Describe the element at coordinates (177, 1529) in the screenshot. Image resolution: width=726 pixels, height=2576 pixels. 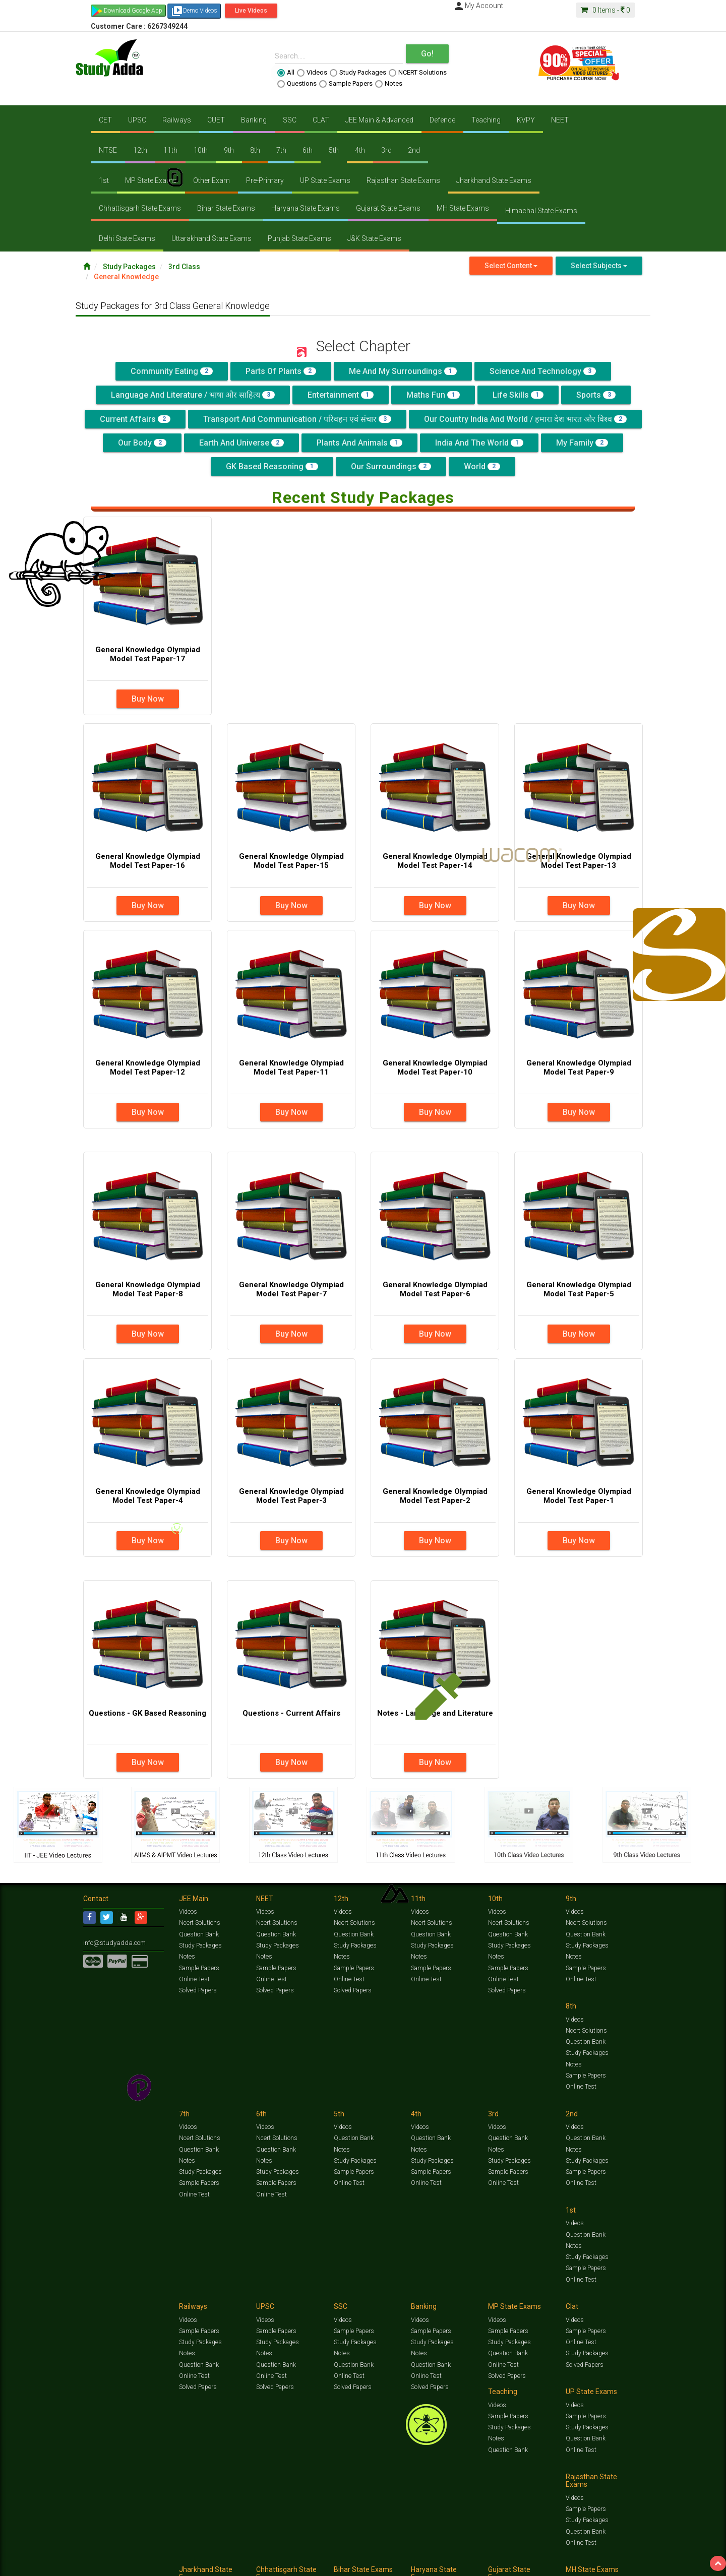
I see `bity cryptocurrency exchange logo` at that location.